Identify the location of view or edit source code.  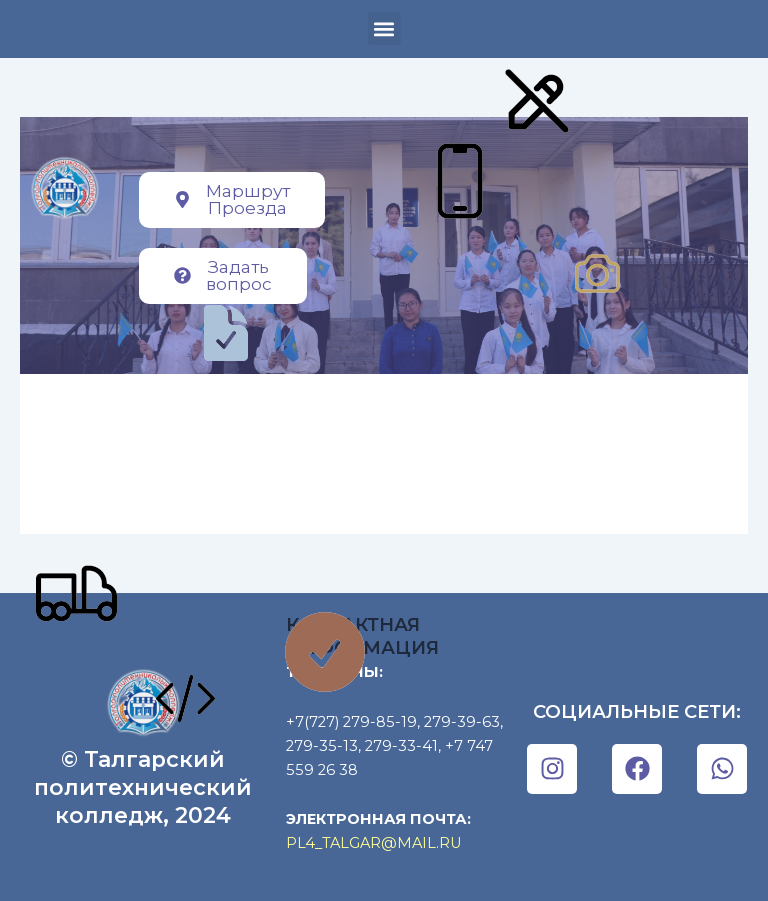
(185, 698).